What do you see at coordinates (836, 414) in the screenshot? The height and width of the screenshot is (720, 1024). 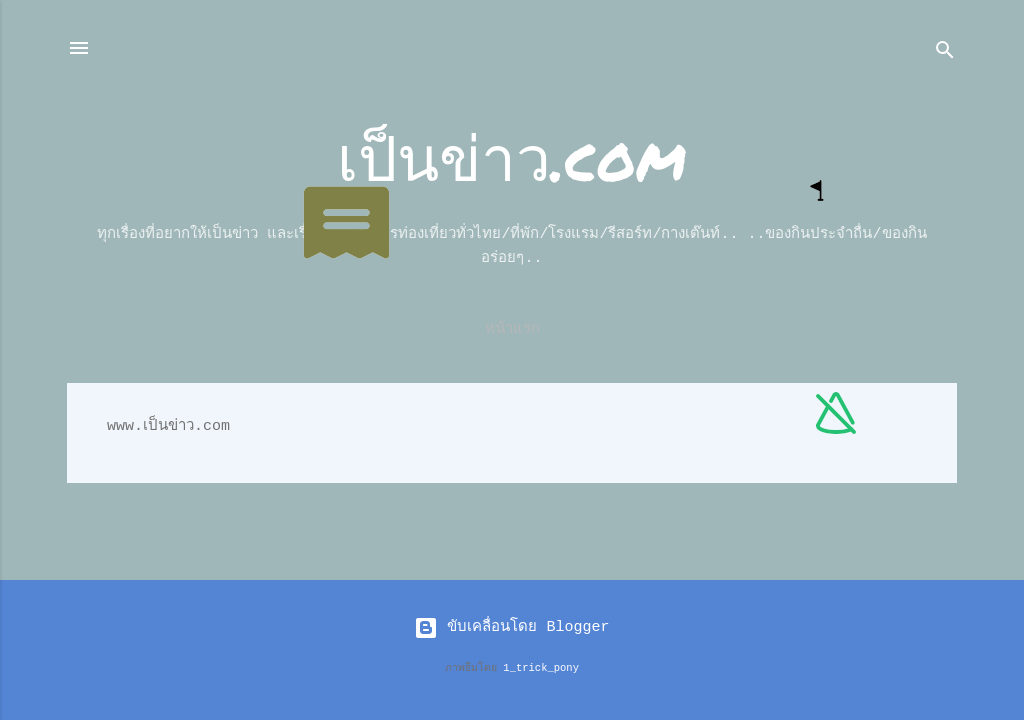 I see `disable construction or maintenance mode` at bounding box center [836, 414].